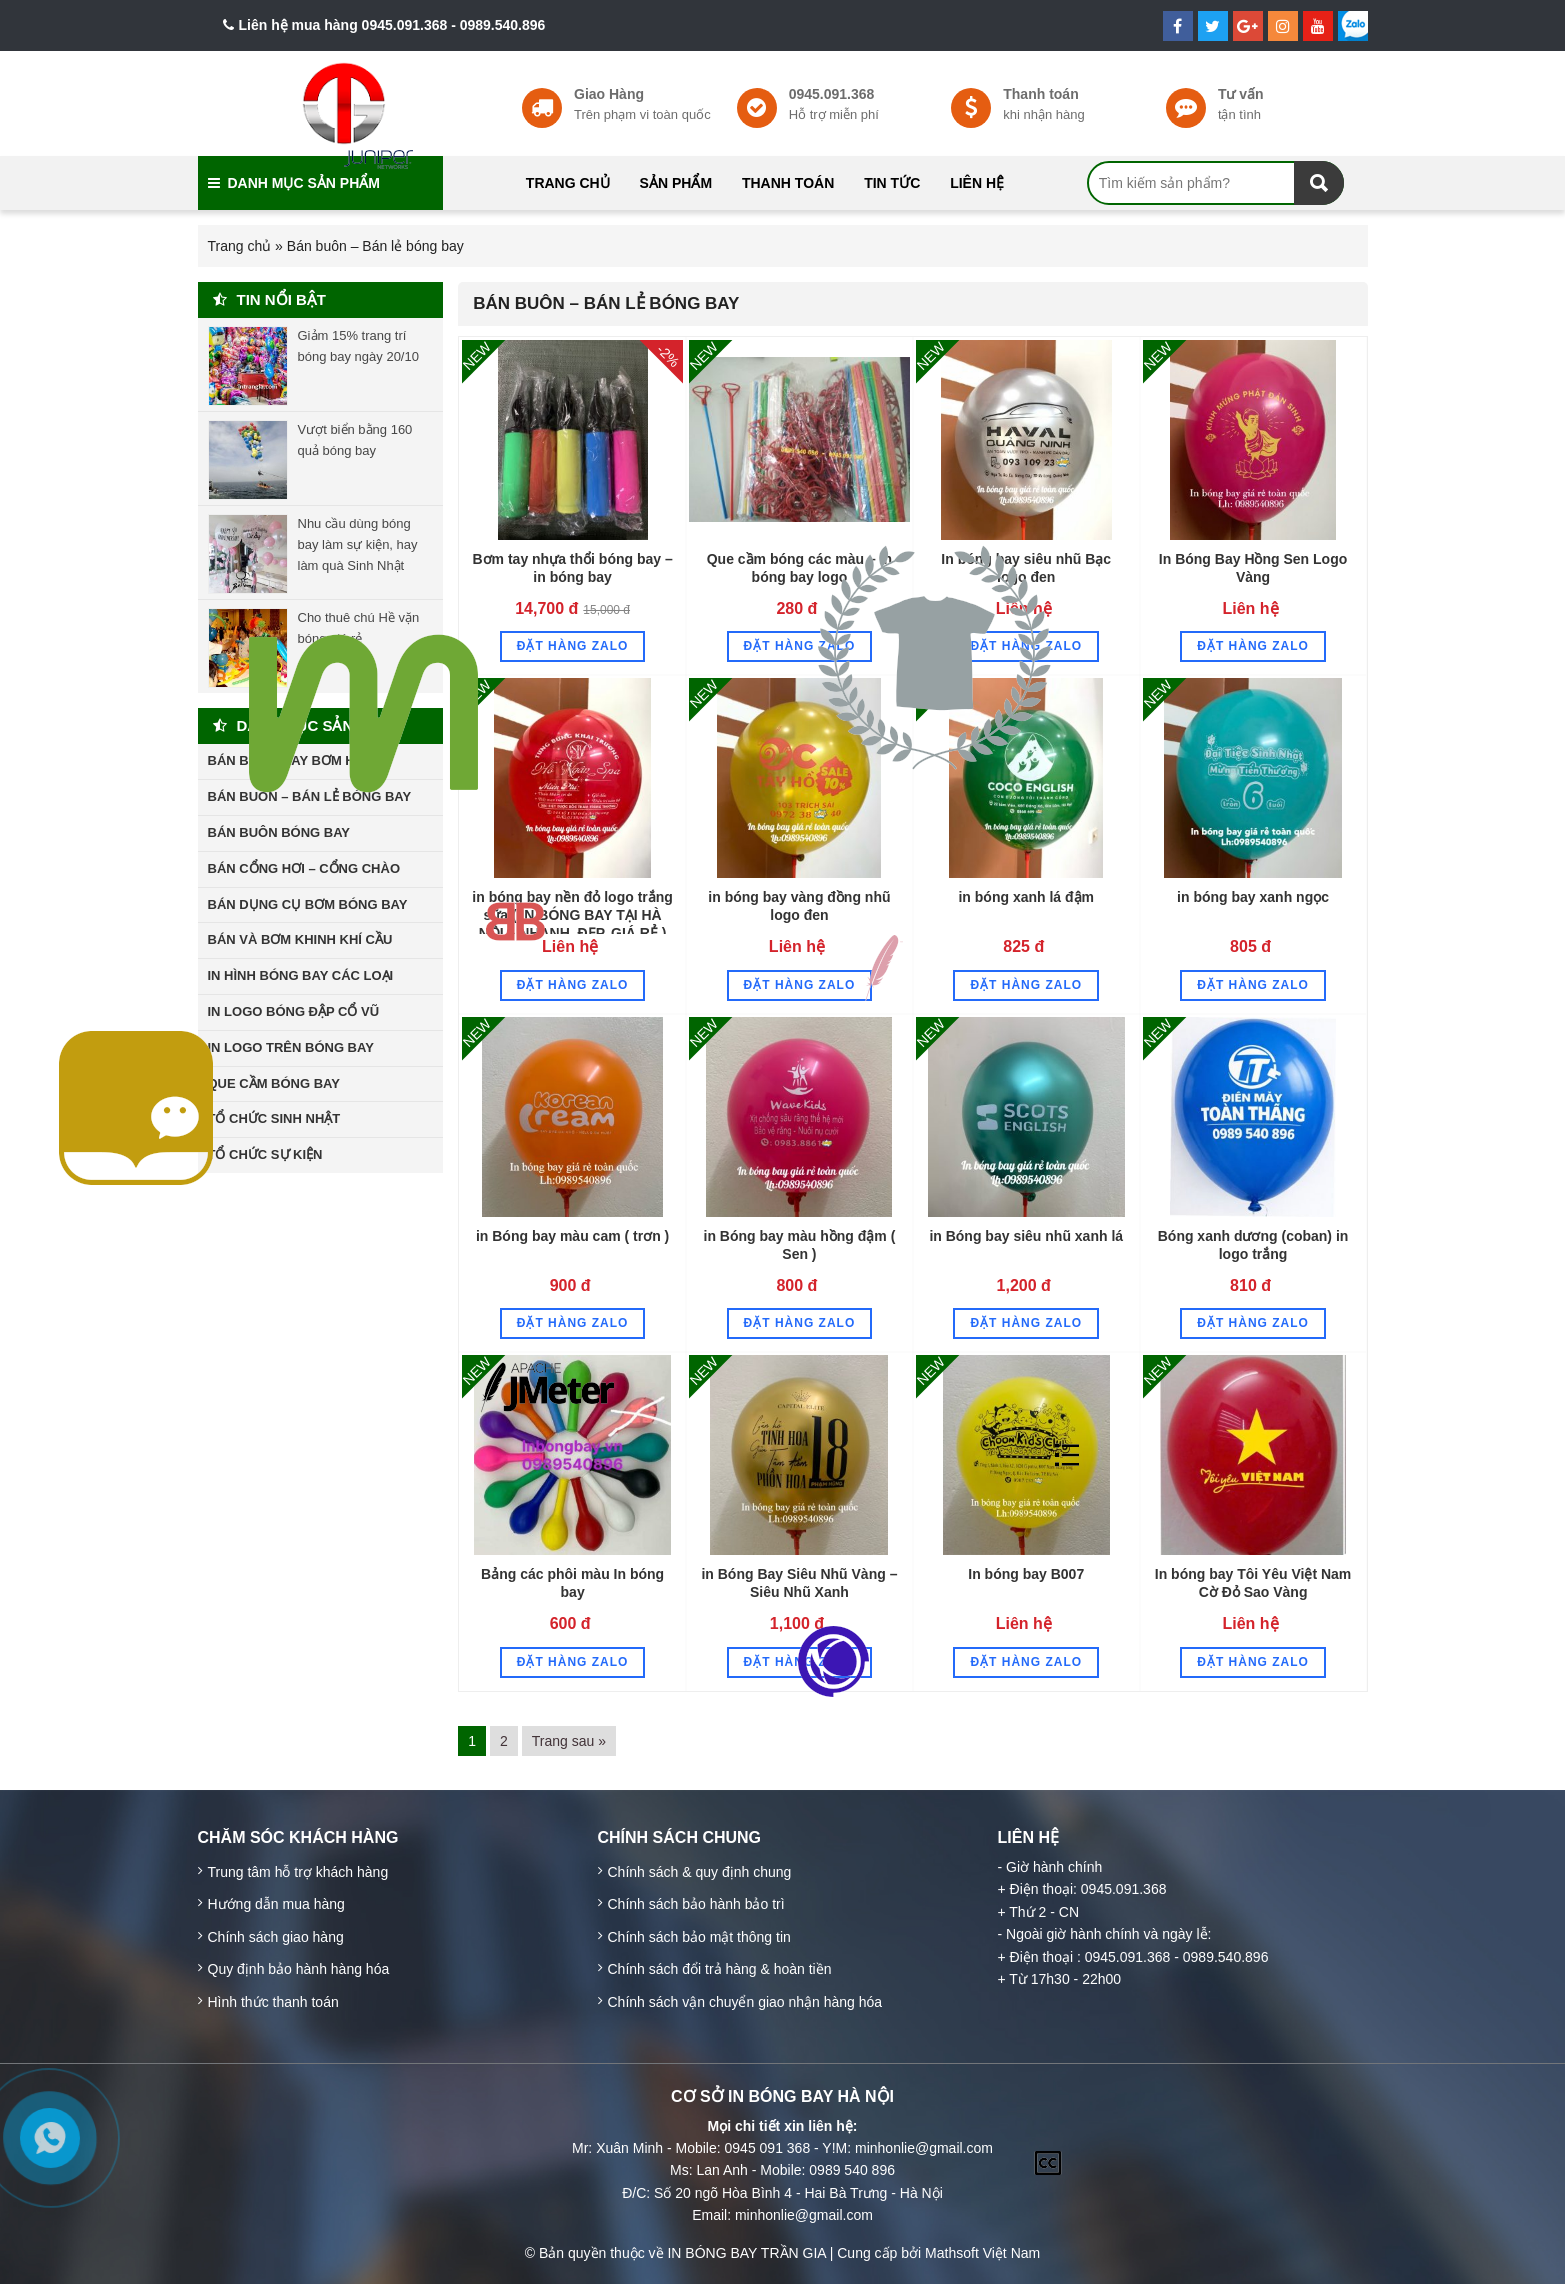 Image resolution: width=1565 pixels, height=2284 pixels. Describe the element at coordinates (884, 968) in the screenshot. I see `apache software foundation logo` at that location.